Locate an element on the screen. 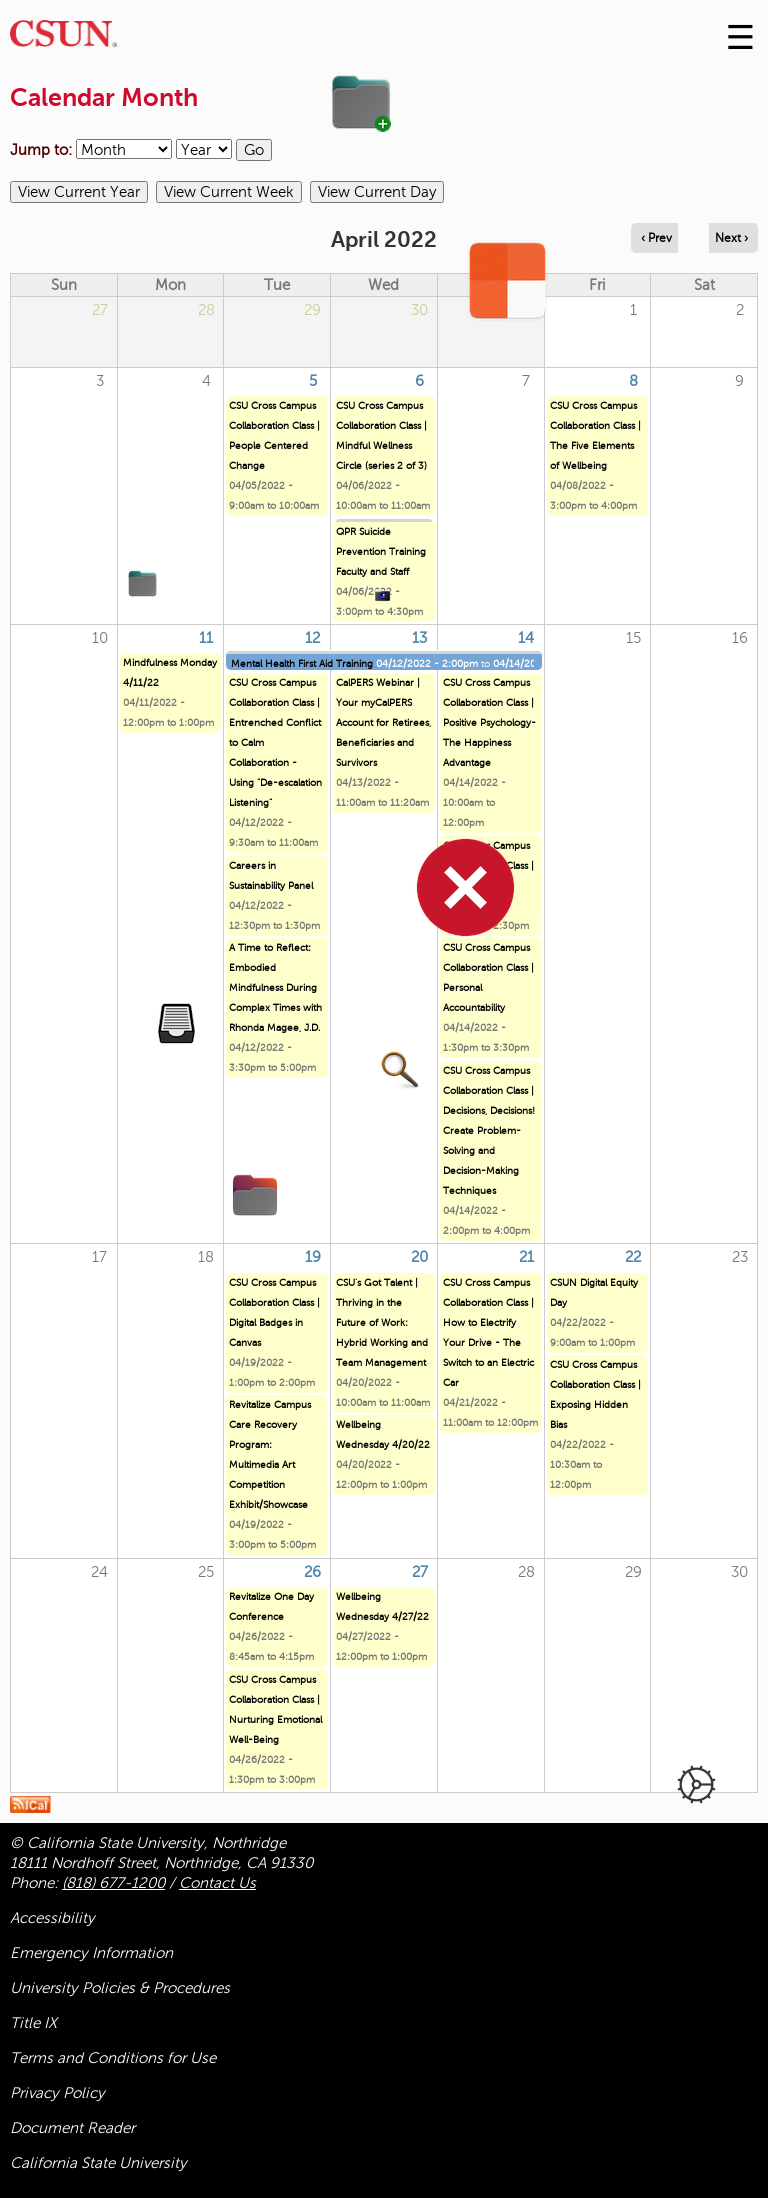 The height and width of the screenshot is (2198, 768). access system settings and preferences is located at coordinates (696, 1784).